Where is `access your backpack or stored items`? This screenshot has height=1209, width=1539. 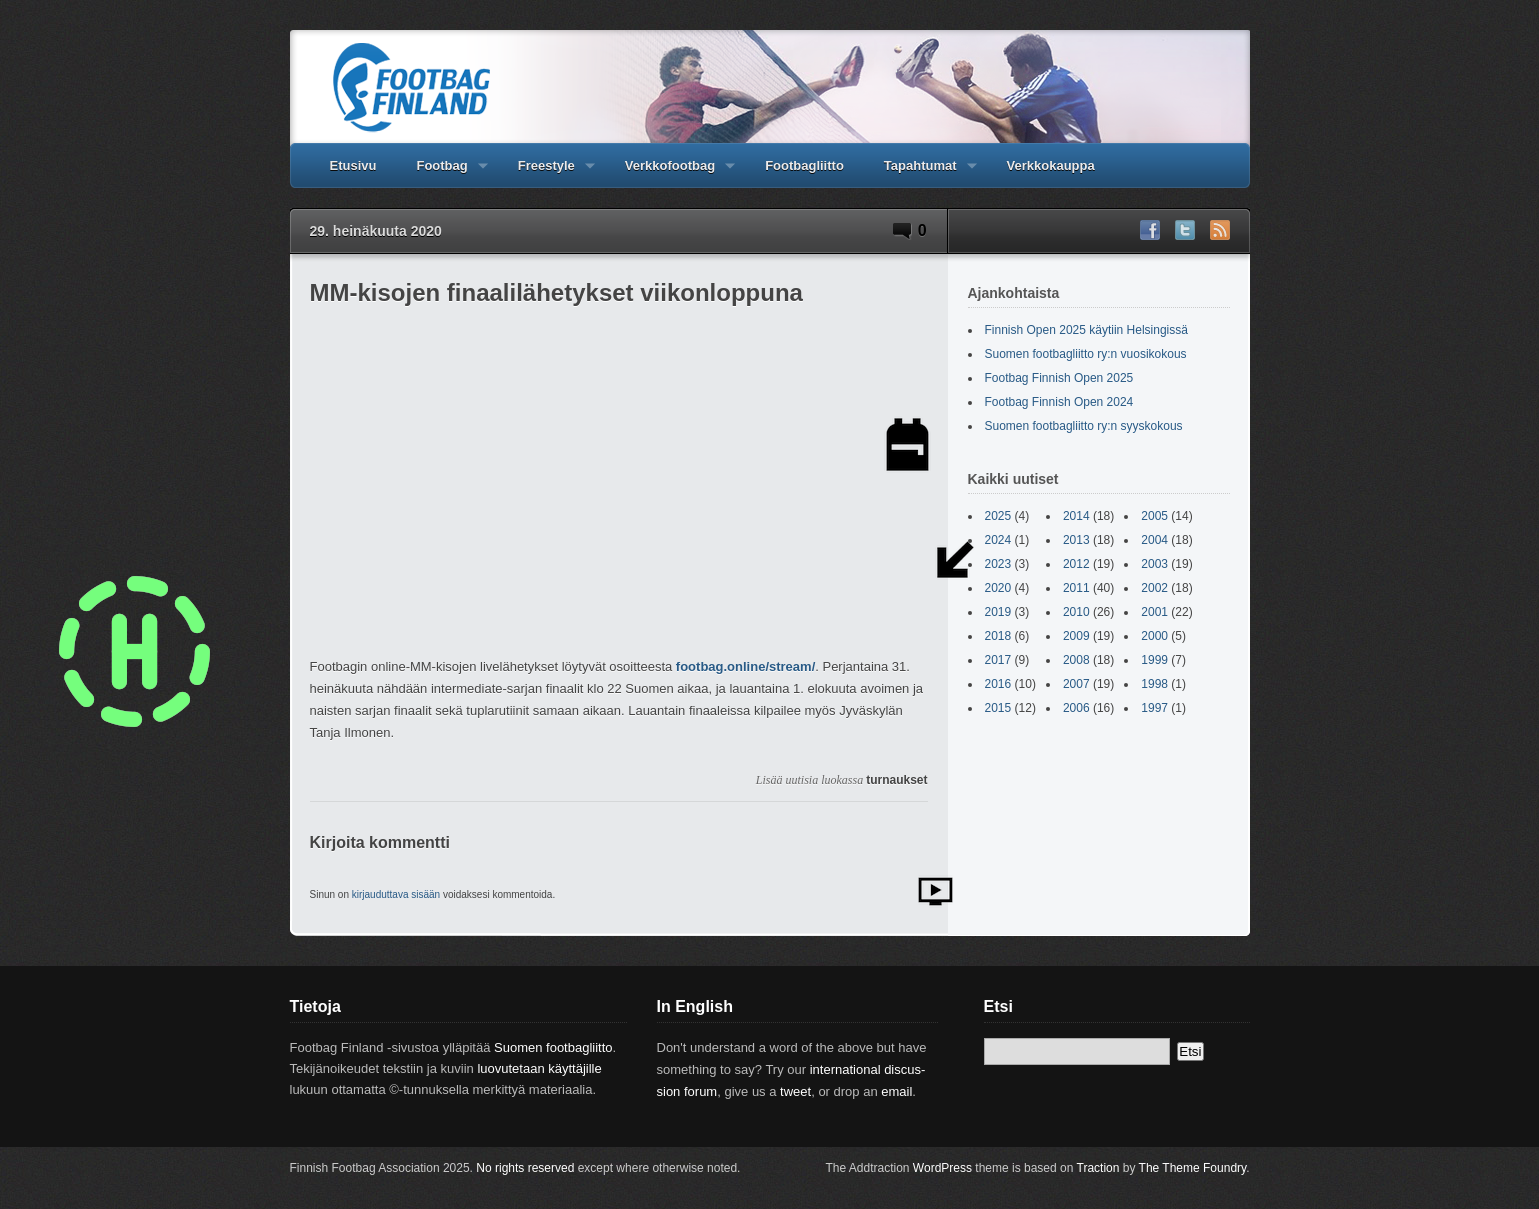 access your backpack or stored items is located at coordinates (907, 444).